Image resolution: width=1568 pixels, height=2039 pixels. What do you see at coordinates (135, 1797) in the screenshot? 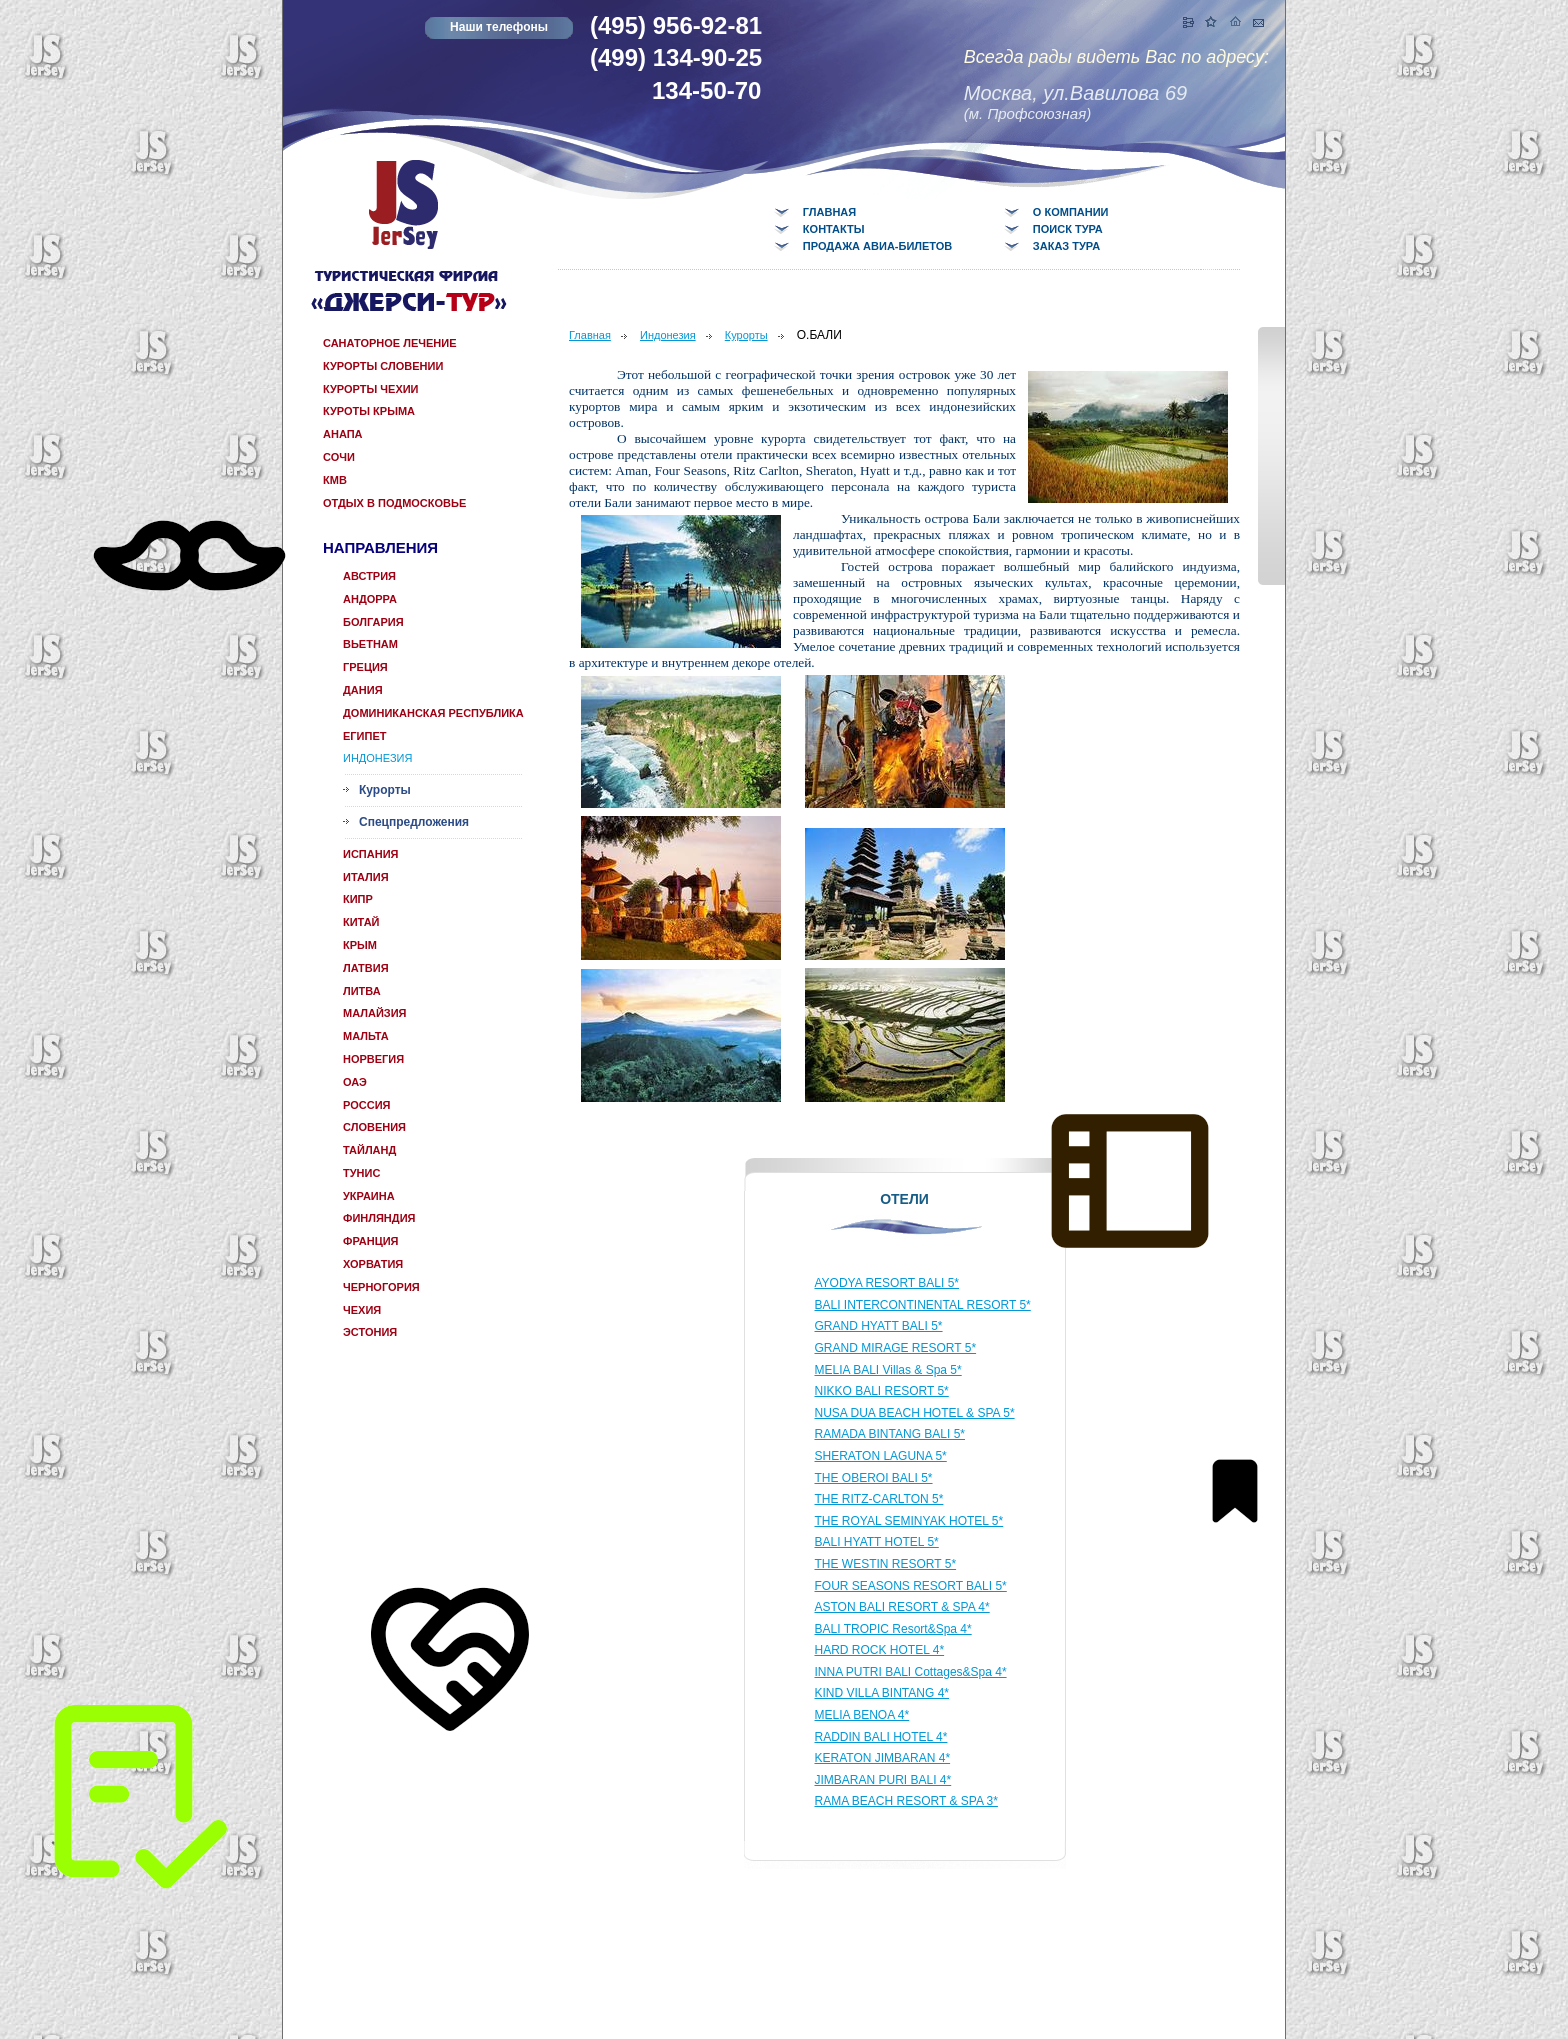
I see `view or manage a task checklist` at bounding box center [135, 1797].